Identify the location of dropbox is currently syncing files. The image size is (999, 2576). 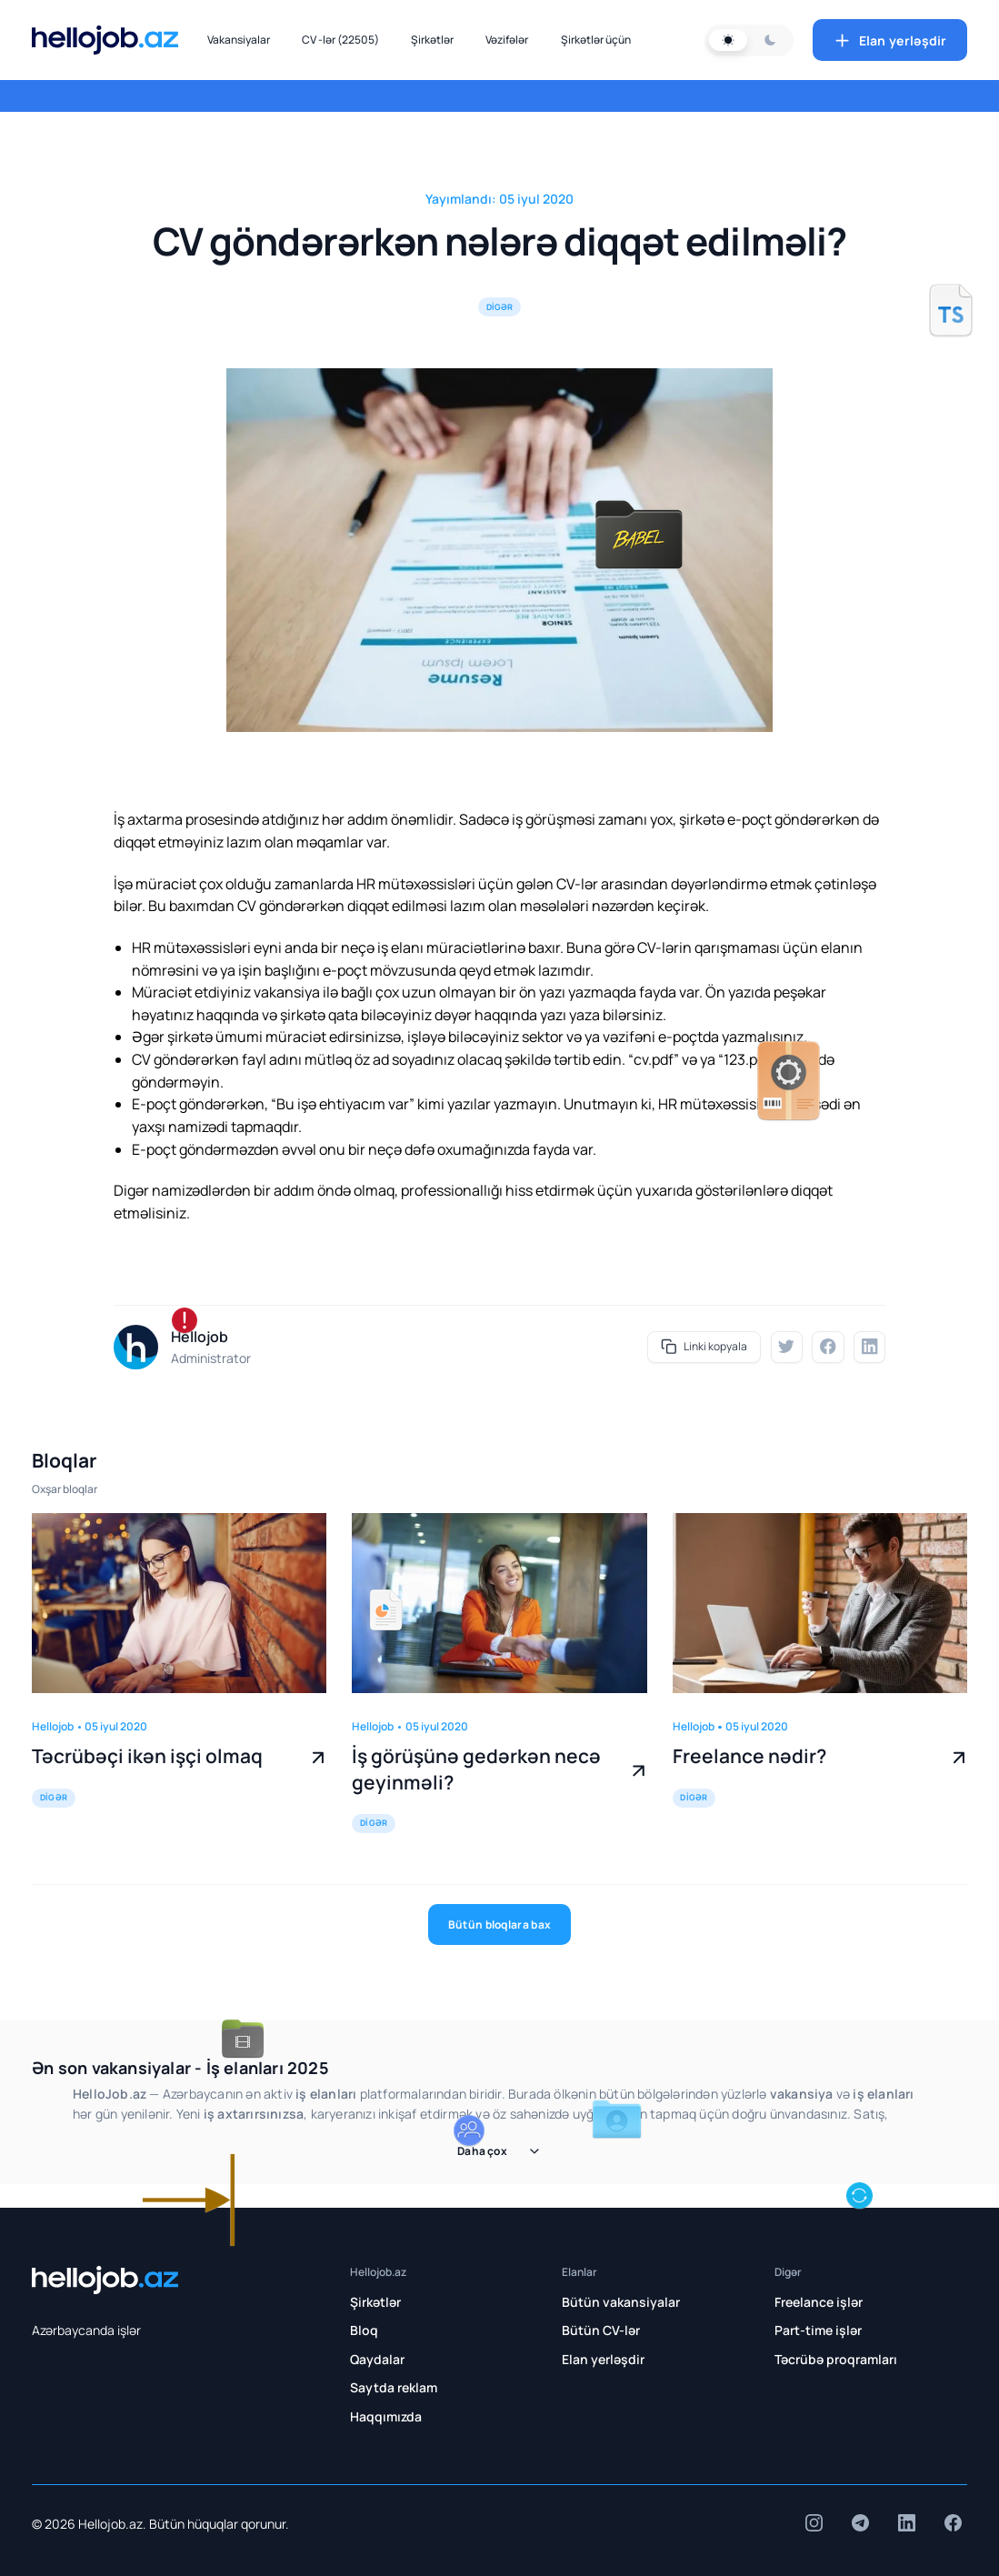
(859, 2195).